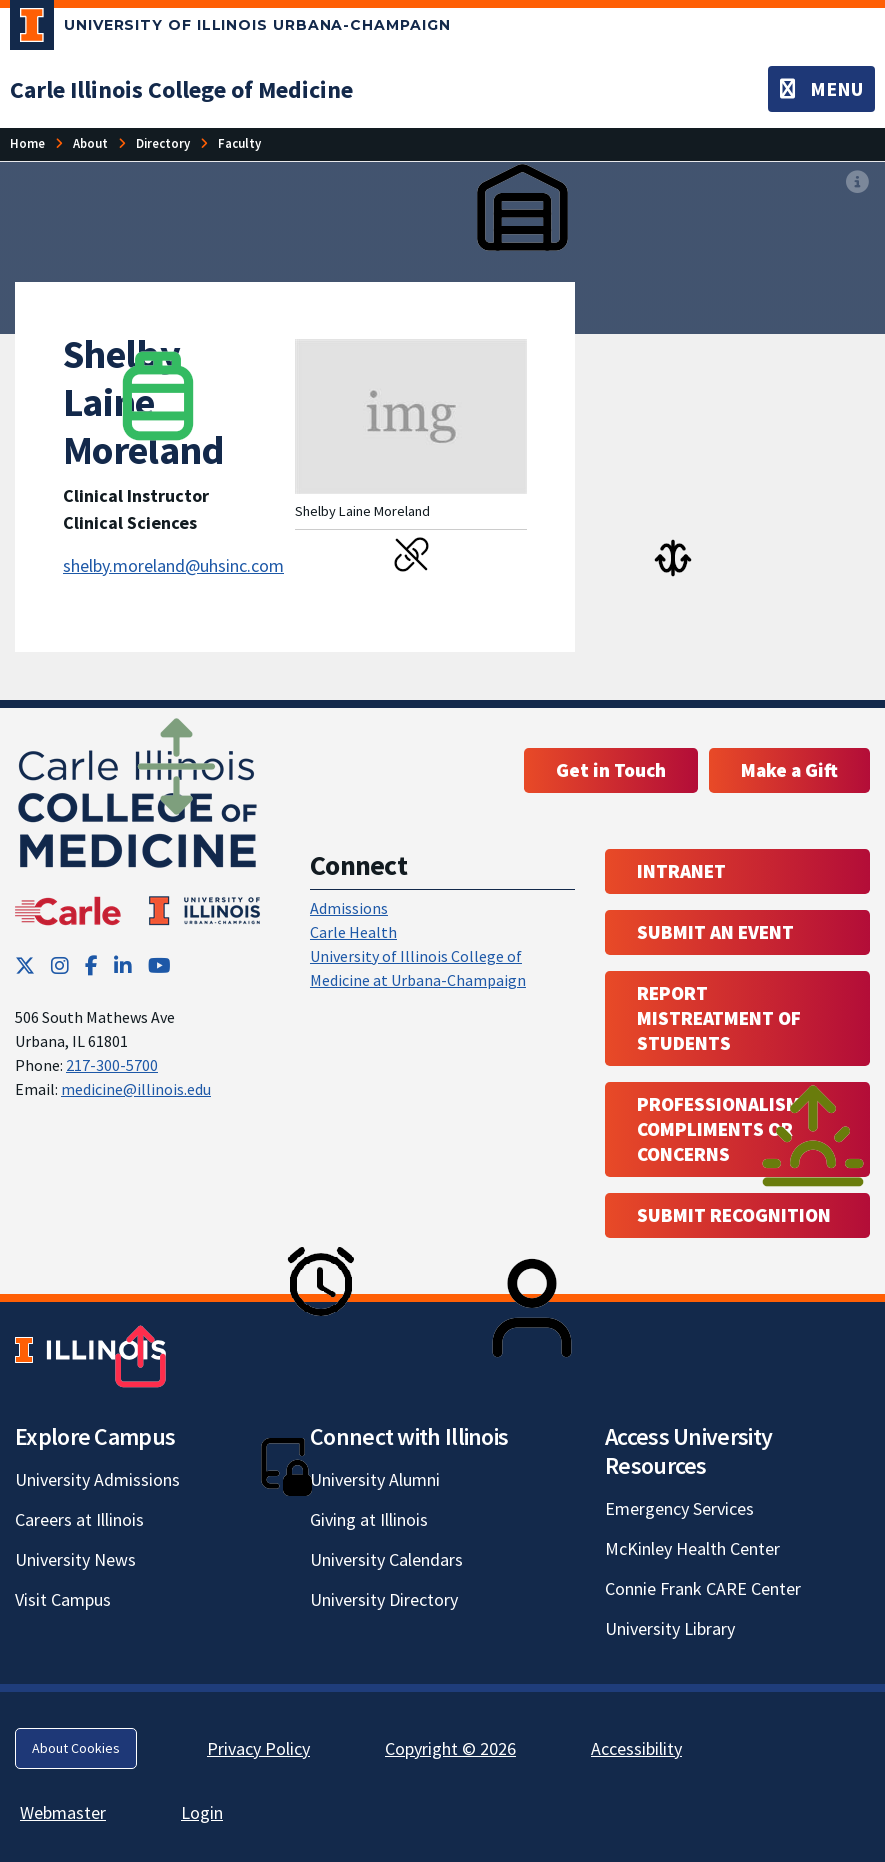 Image resolution: width=885 pixels, height=1862 pixels. I want to click on toggle magnetic snap or alignment, so click(673, 558).